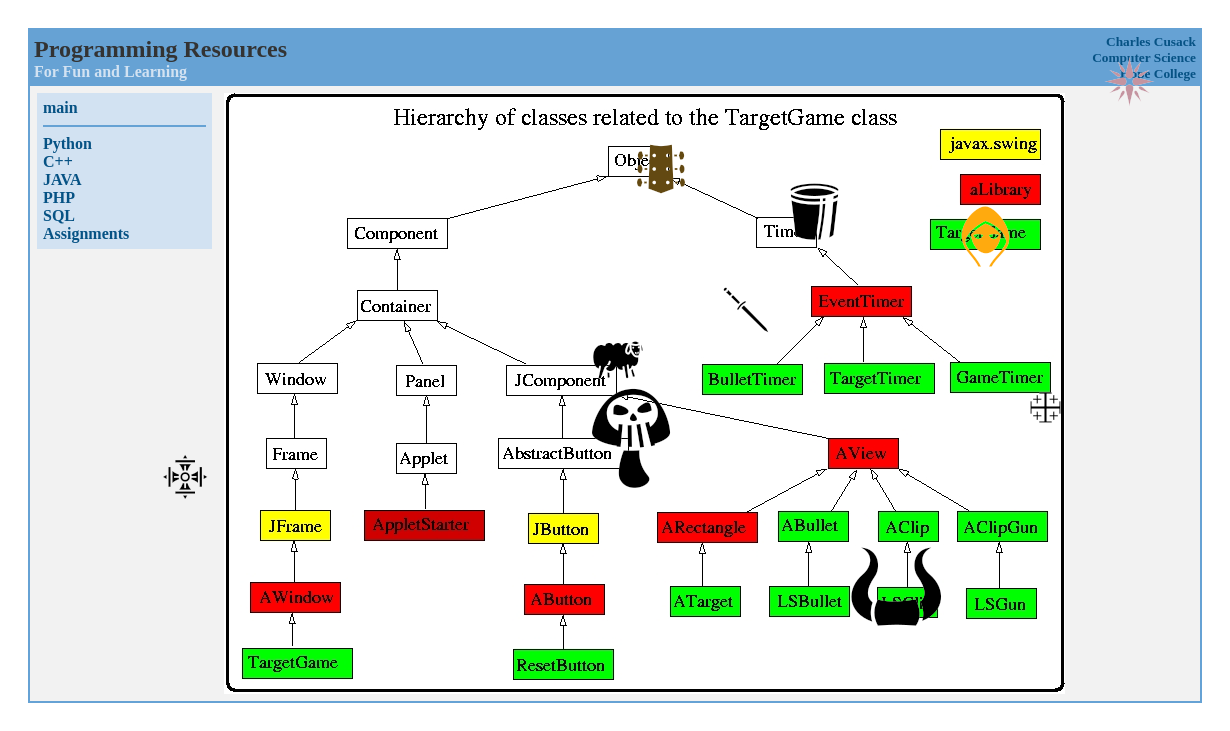 Image resolution: width=1230 pixels, height=731 pixels. What do you see at coordinates (661, 169) in the screenshot?
I see `access guitar tuning settings` at bounding box center [661, 169].